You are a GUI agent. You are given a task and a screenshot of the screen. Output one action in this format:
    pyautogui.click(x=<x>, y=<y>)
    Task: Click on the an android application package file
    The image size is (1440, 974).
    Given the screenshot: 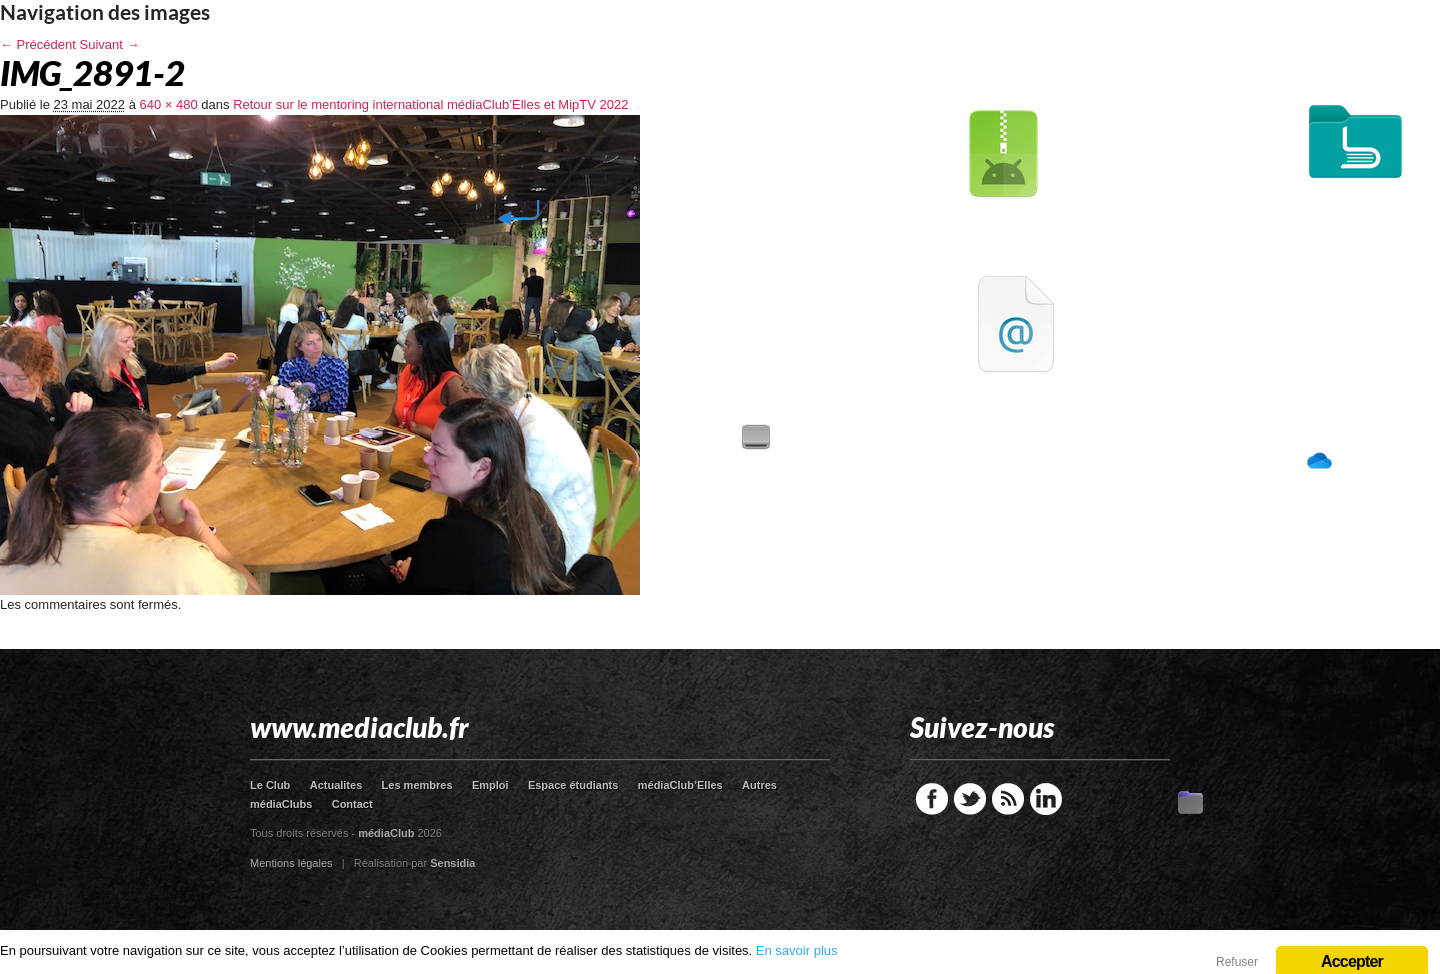 What is the action you would take?
    pyautogui.click(x=1003, y=153)
    